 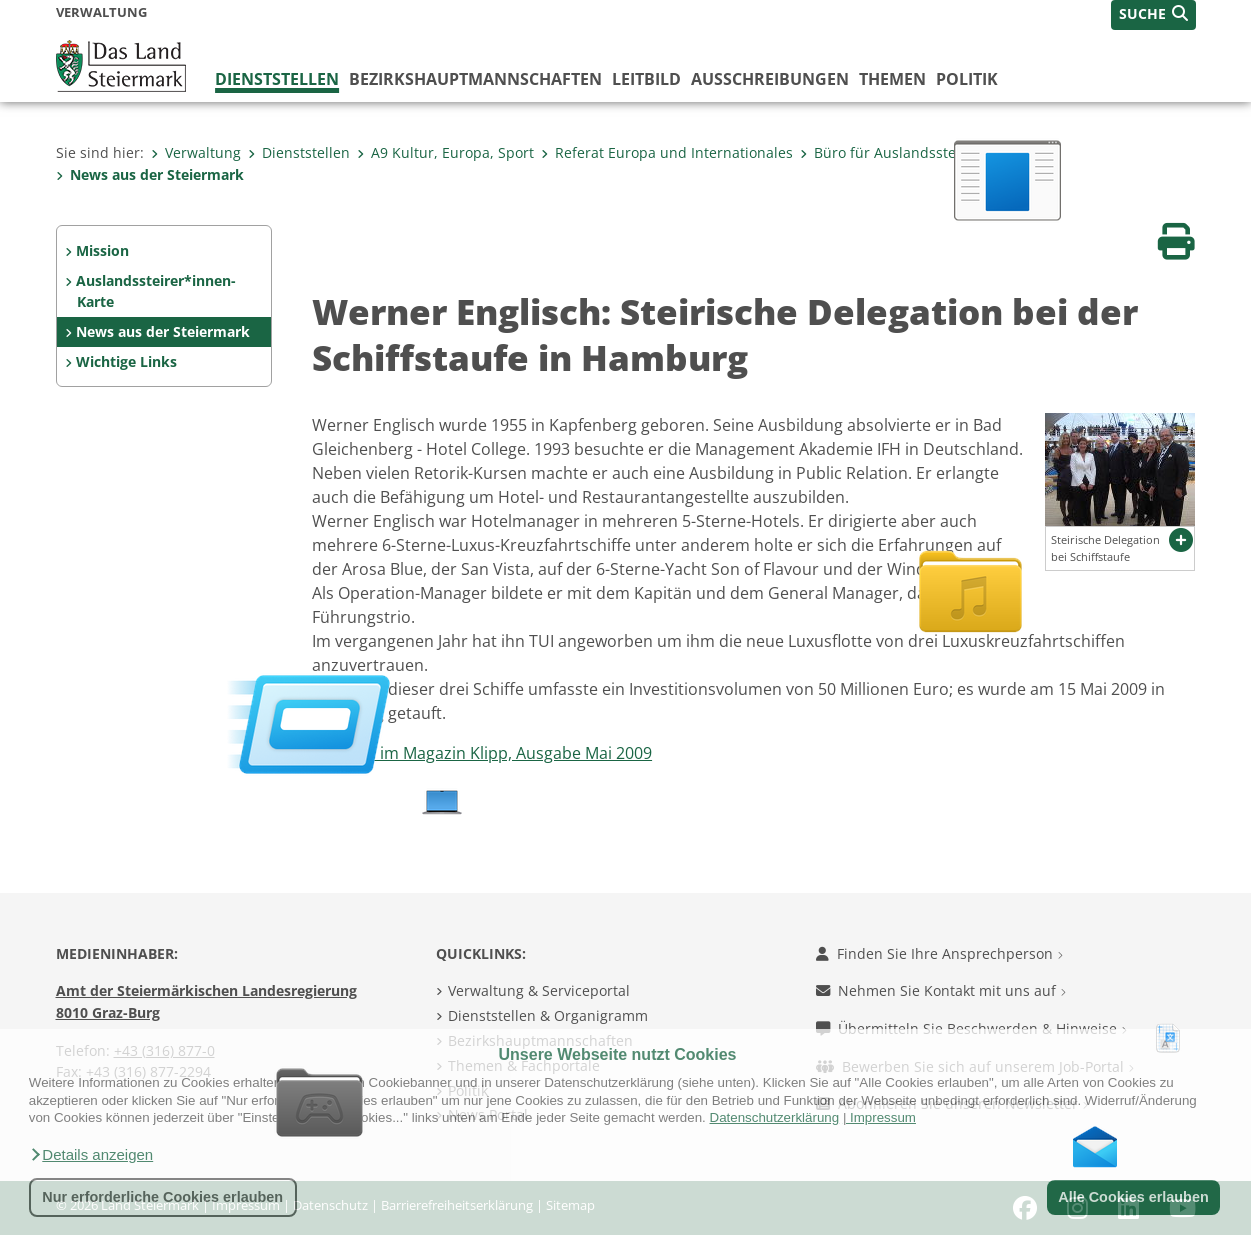 I want to click on a gettext translation template file (.pot), so click(x=1168, y=1038).